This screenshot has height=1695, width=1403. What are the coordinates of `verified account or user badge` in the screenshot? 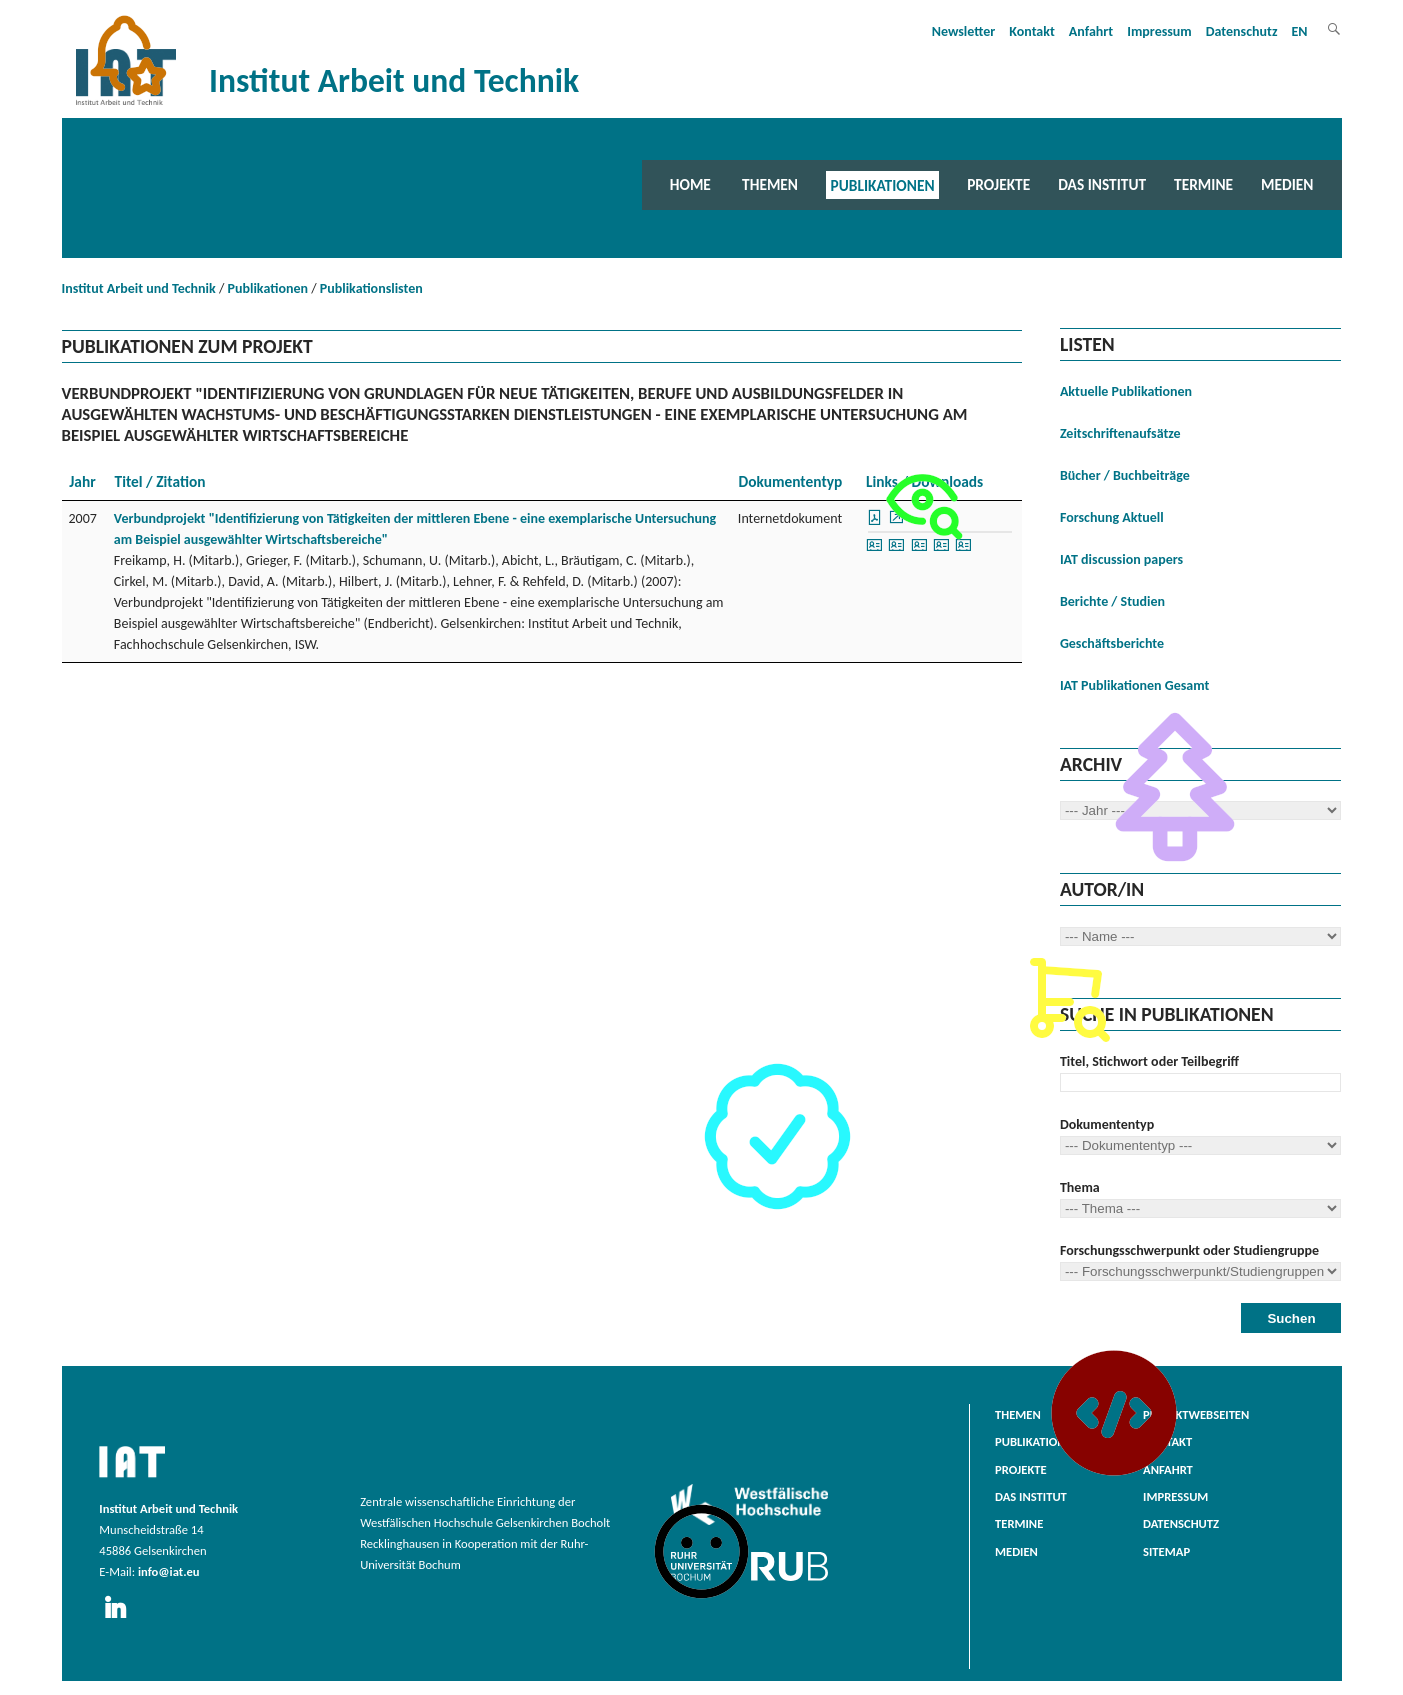 It's located at (777, 1136).